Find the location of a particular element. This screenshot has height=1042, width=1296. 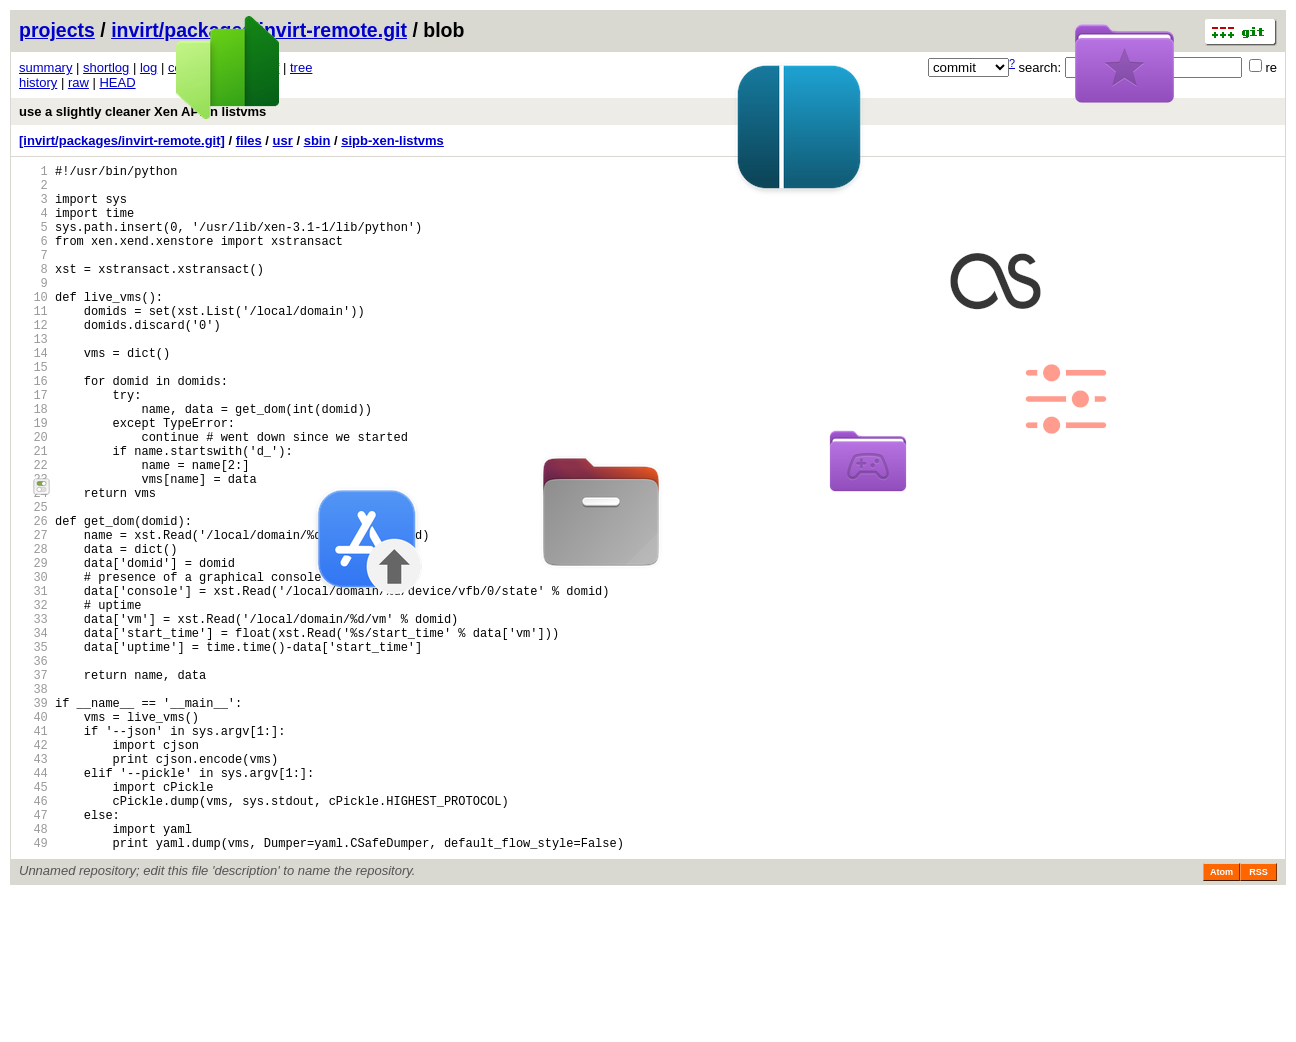

open your games folder is located at coordinates (868, 461).